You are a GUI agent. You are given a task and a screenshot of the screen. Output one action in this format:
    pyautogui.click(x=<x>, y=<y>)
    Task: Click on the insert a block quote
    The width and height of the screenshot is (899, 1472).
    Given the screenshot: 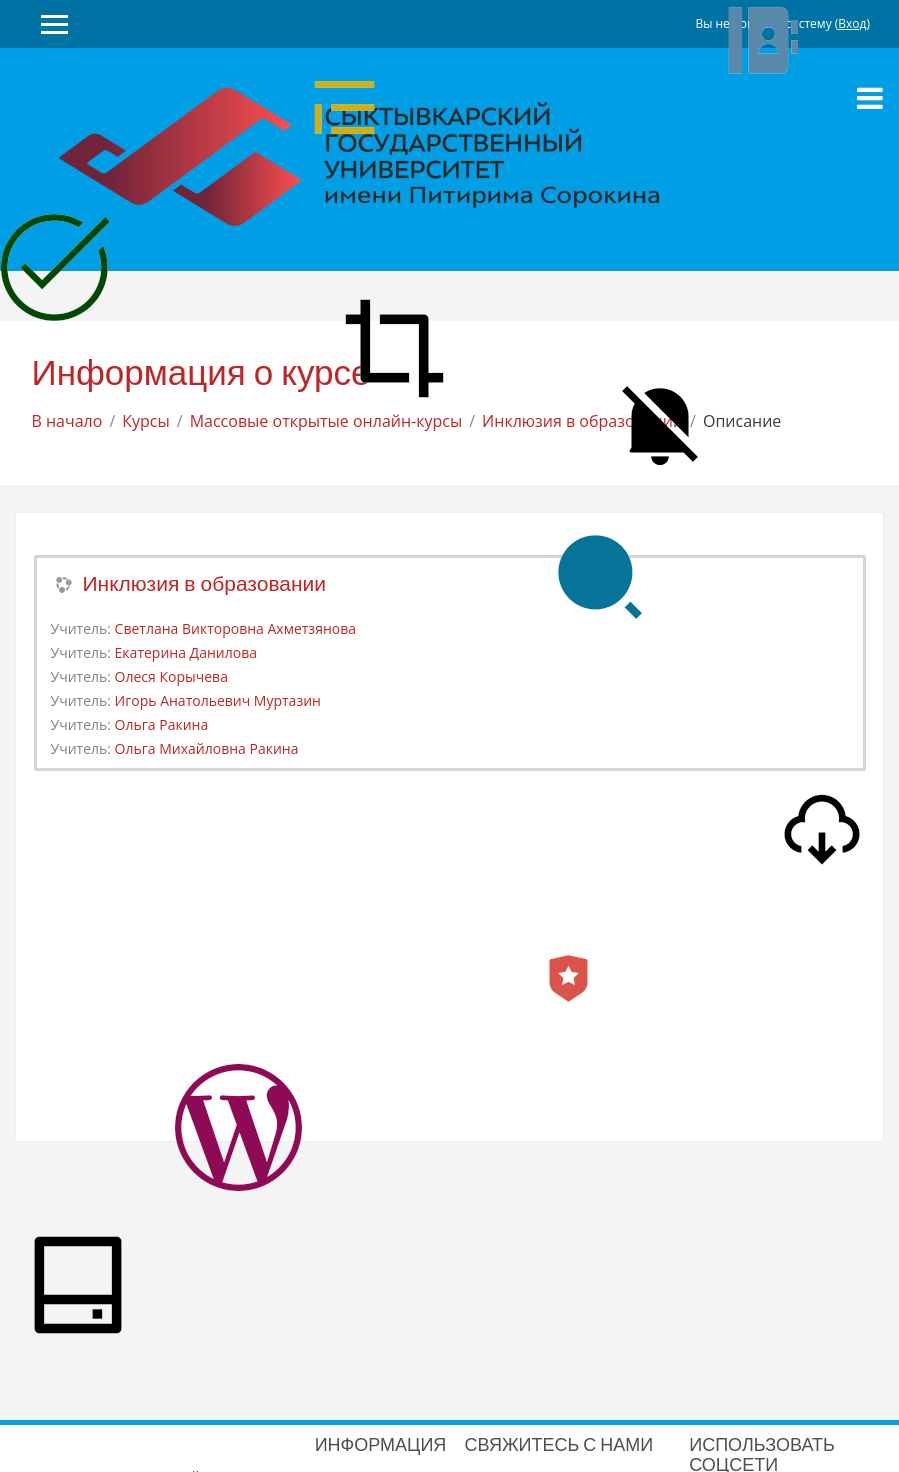 What is the action you would take?
    pyautogui.click(x=344, y=107)
    